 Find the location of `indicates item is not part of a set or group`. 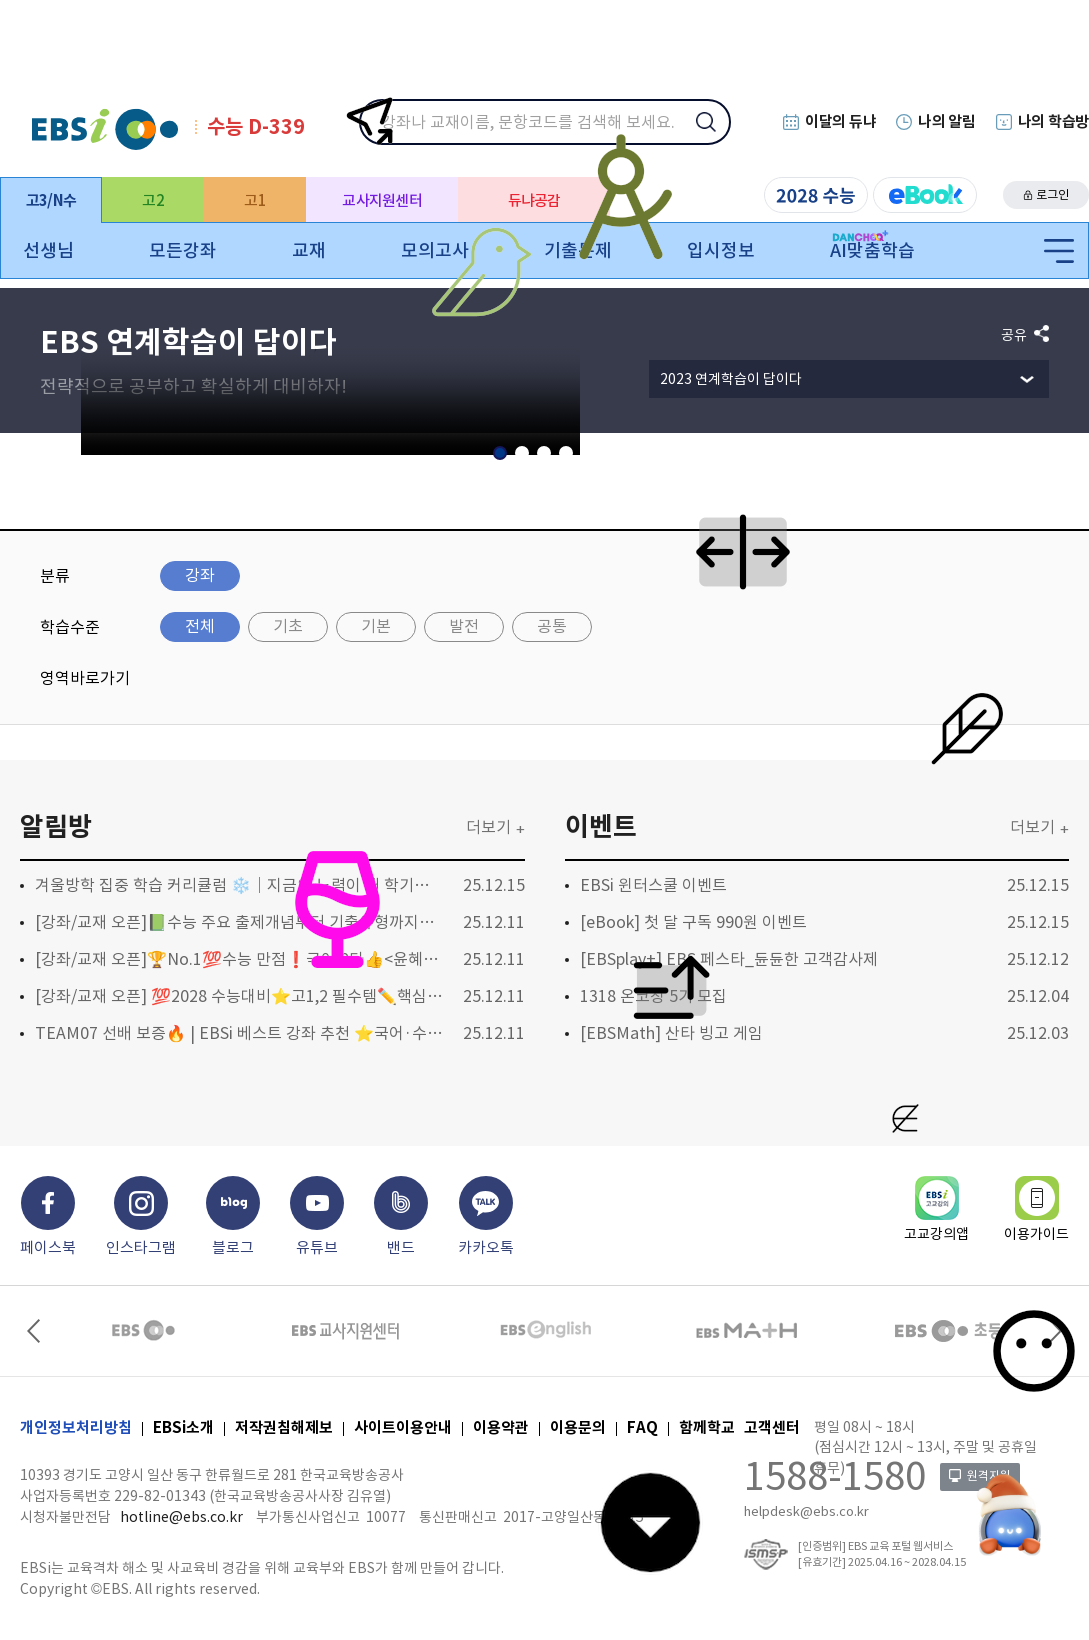

indicates item is not part of a set or group is located at coordinates (905, 1118).